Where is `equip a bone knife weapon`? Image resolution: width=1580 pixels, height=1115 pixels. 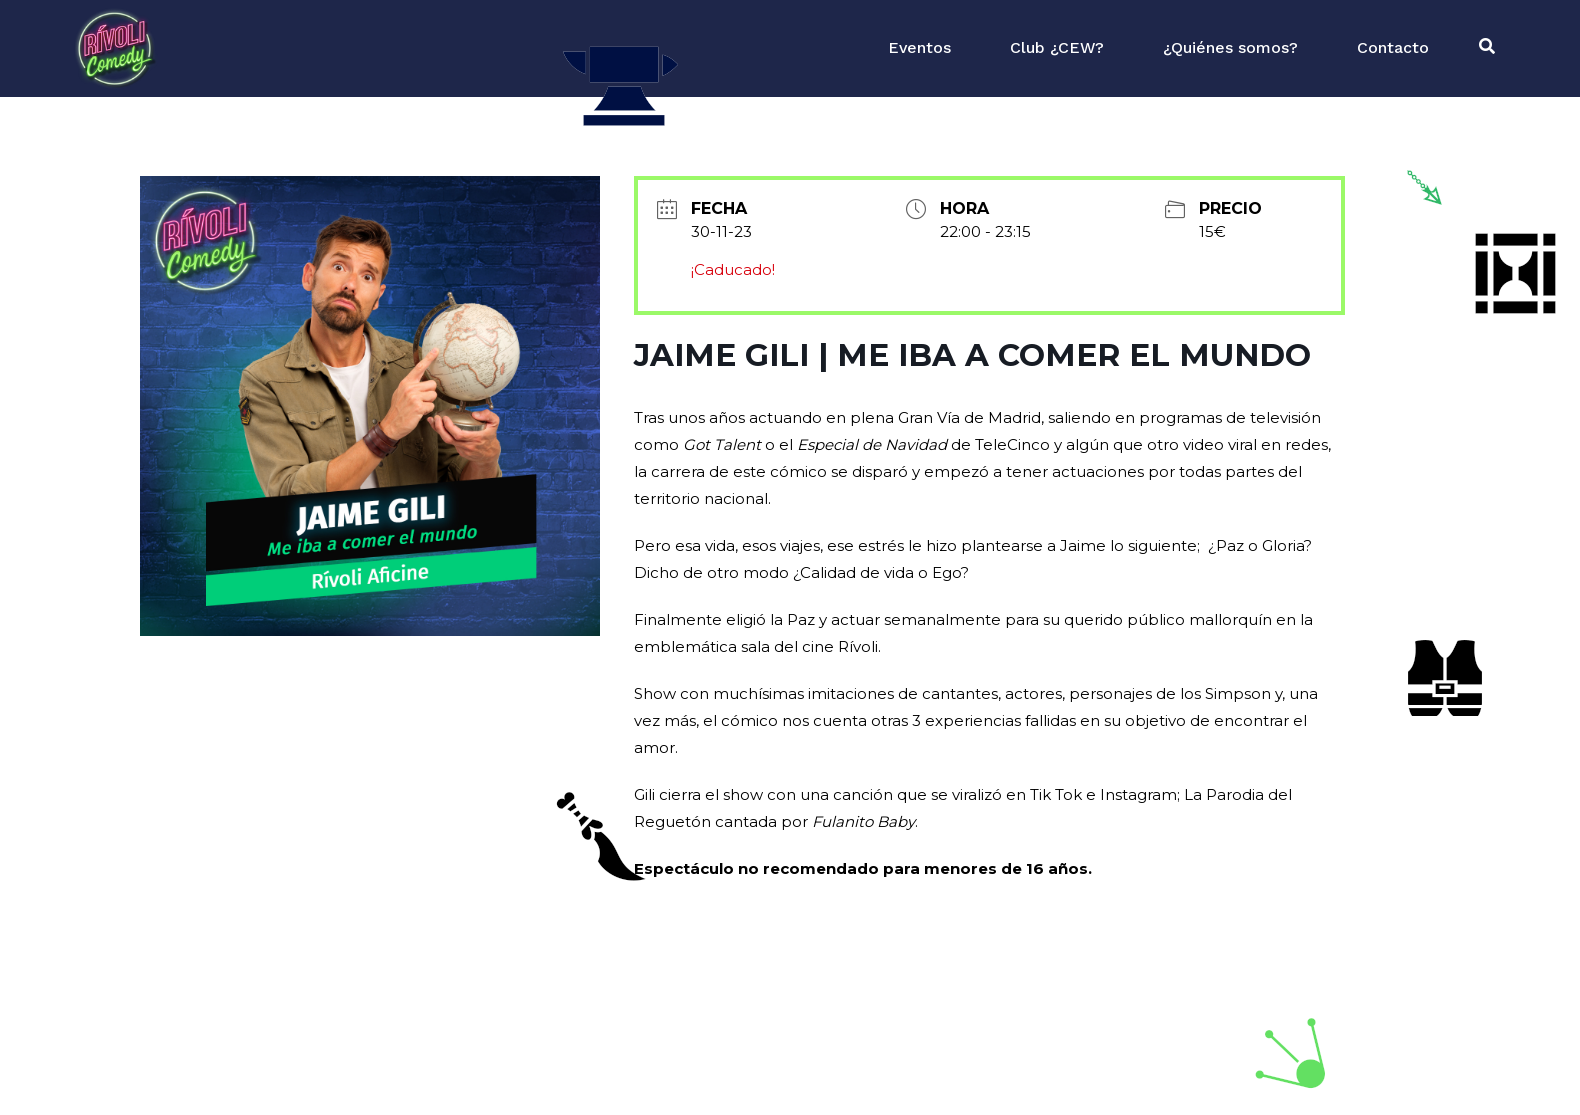 equip a bone knife weapon is located at coordinates (601, 836).